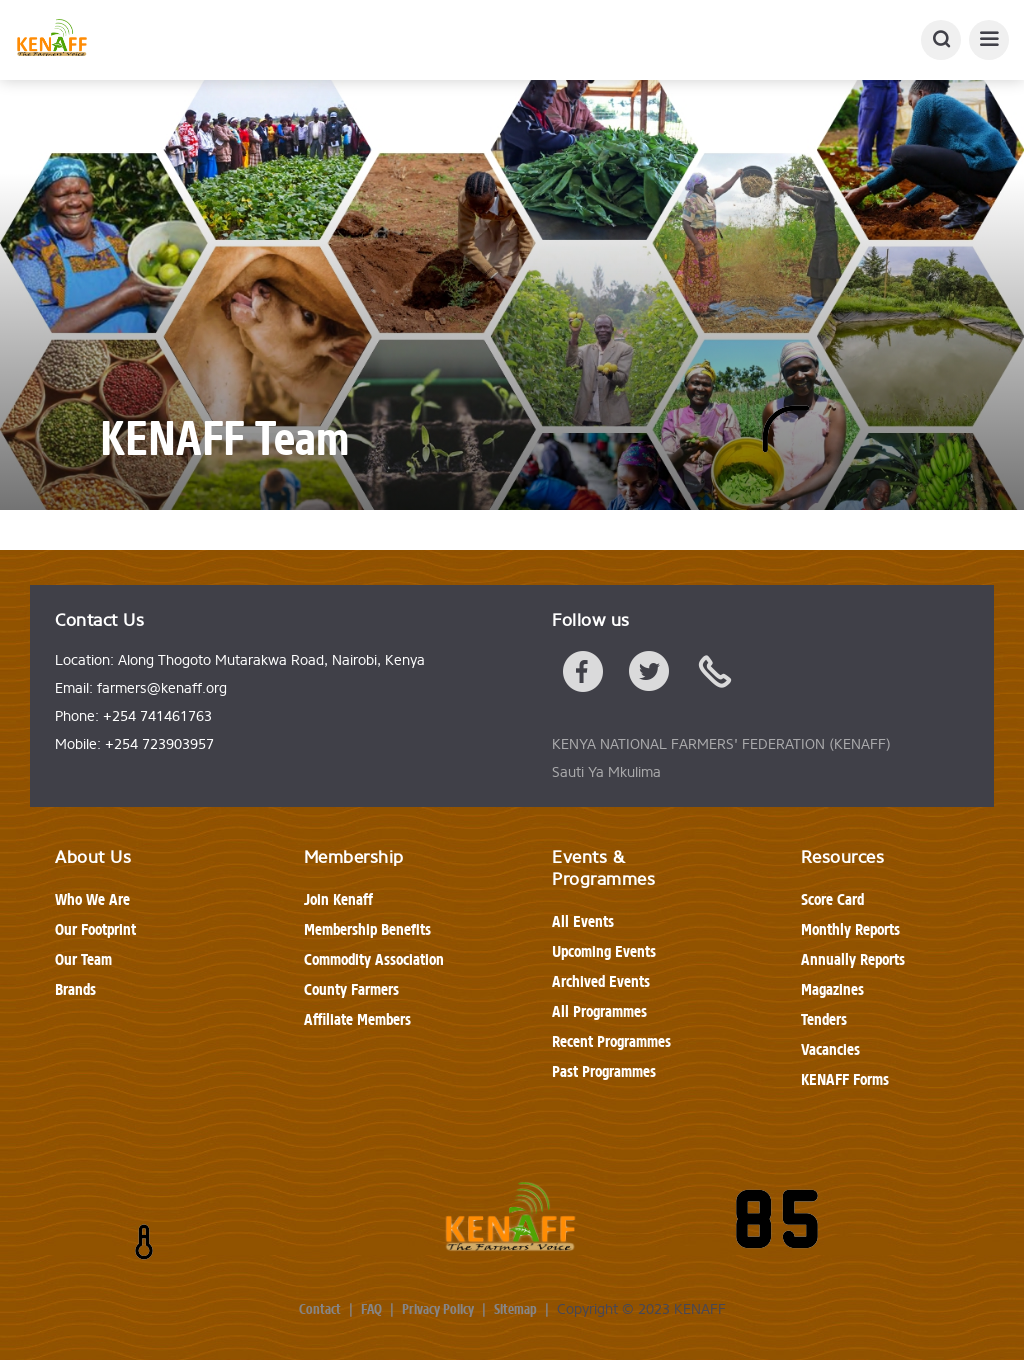 The image size is (1024, 1360). I want to click on apply rounded corner radius to element, so click(786, 429).